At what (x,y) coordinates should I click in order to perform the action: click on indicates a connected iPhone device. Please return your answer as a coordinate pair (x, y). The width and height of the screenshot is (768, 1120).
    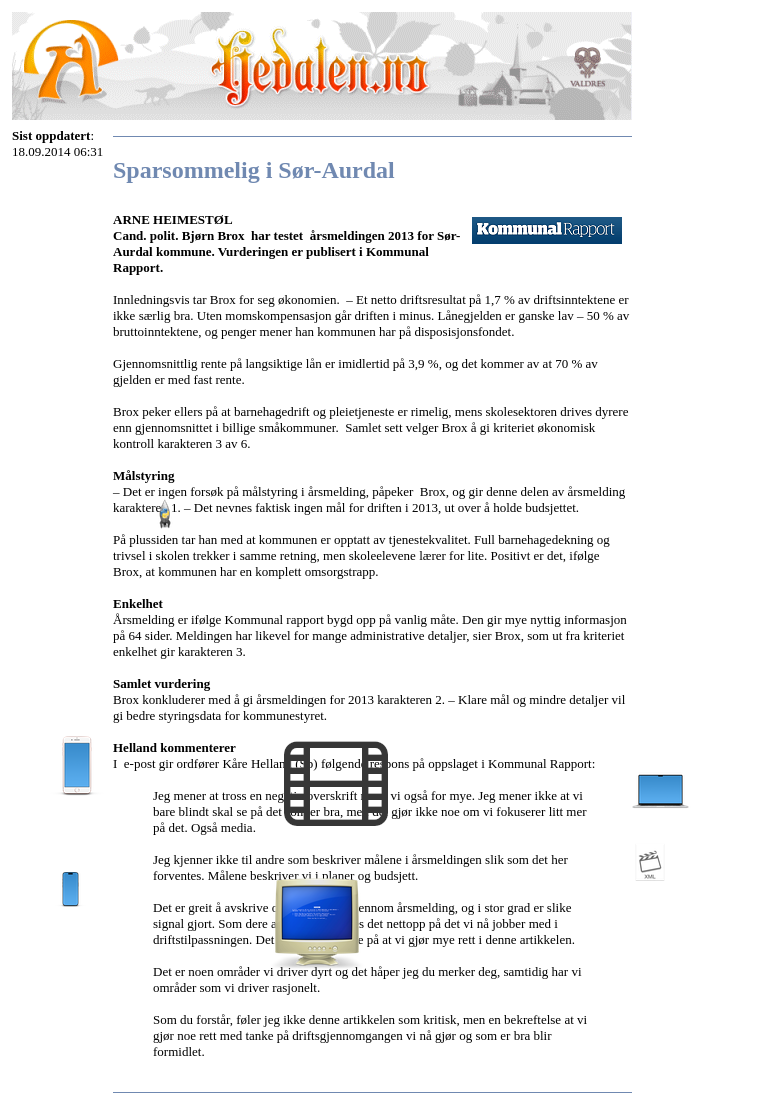
    Looking at the image, I should click on (77, 766).